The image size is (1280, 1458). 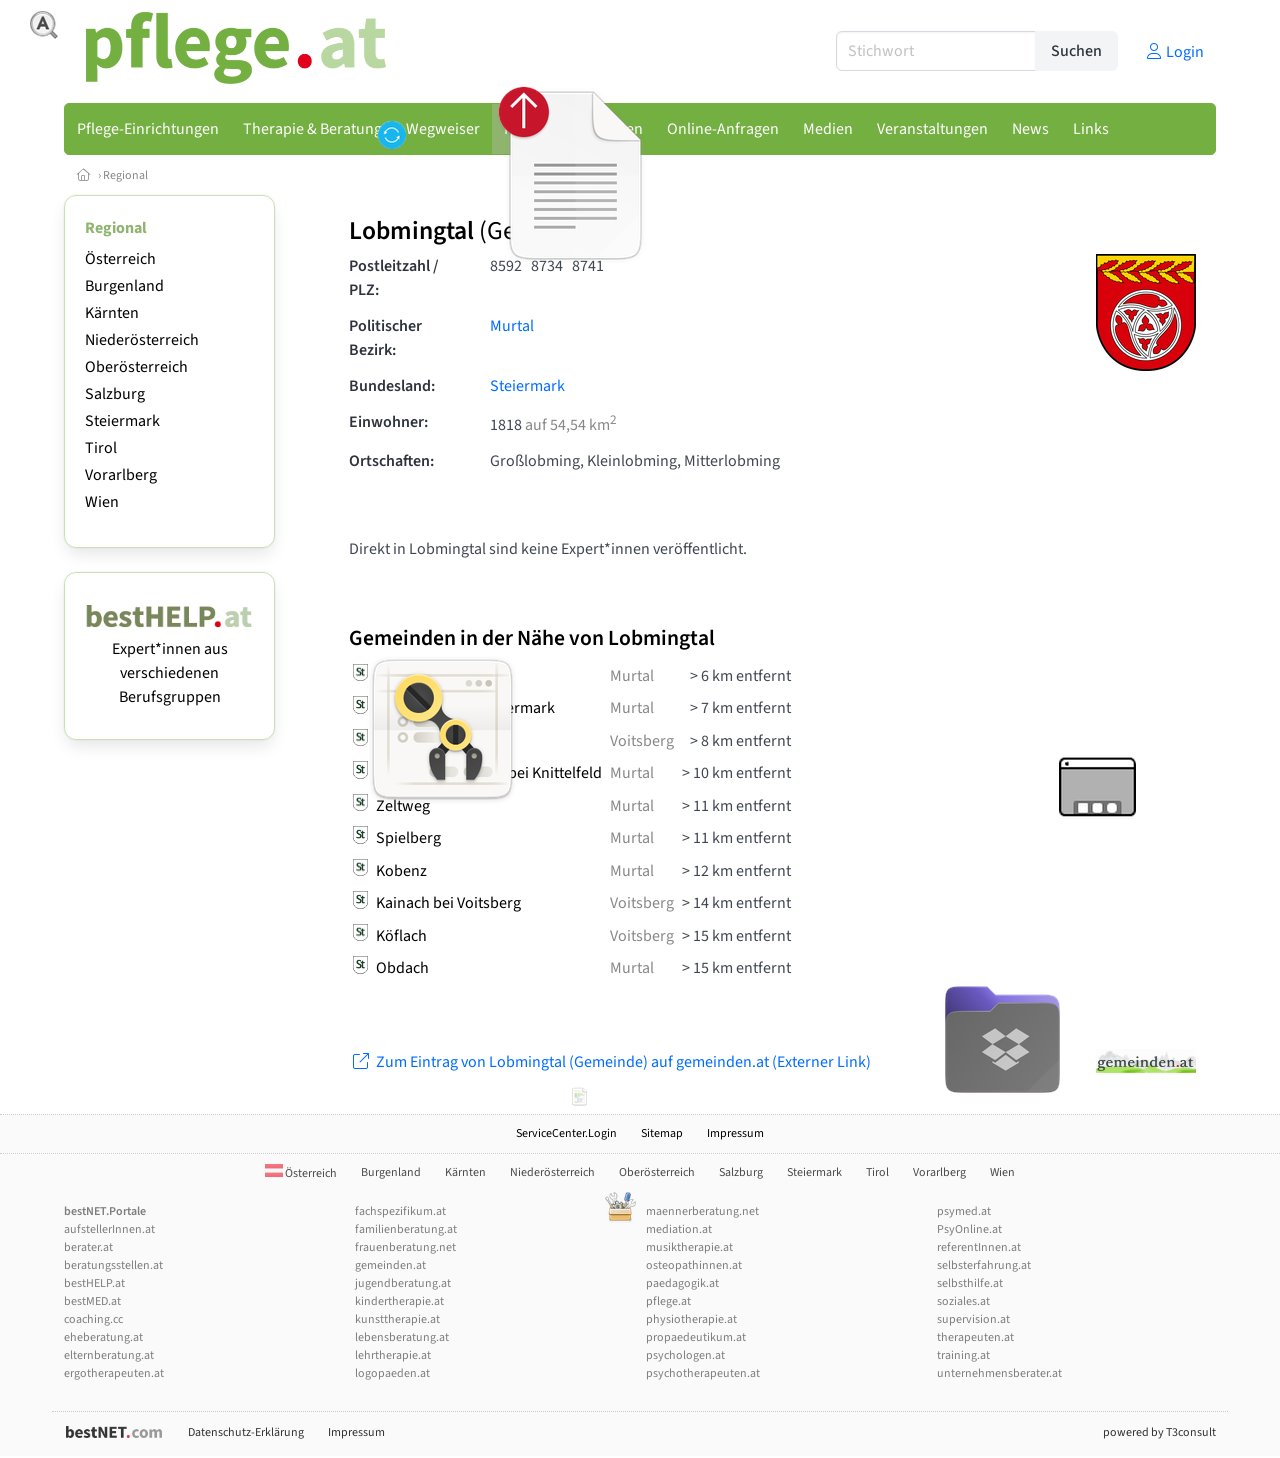 I want to click on cobol source code file, so click(x=579, y=1096).